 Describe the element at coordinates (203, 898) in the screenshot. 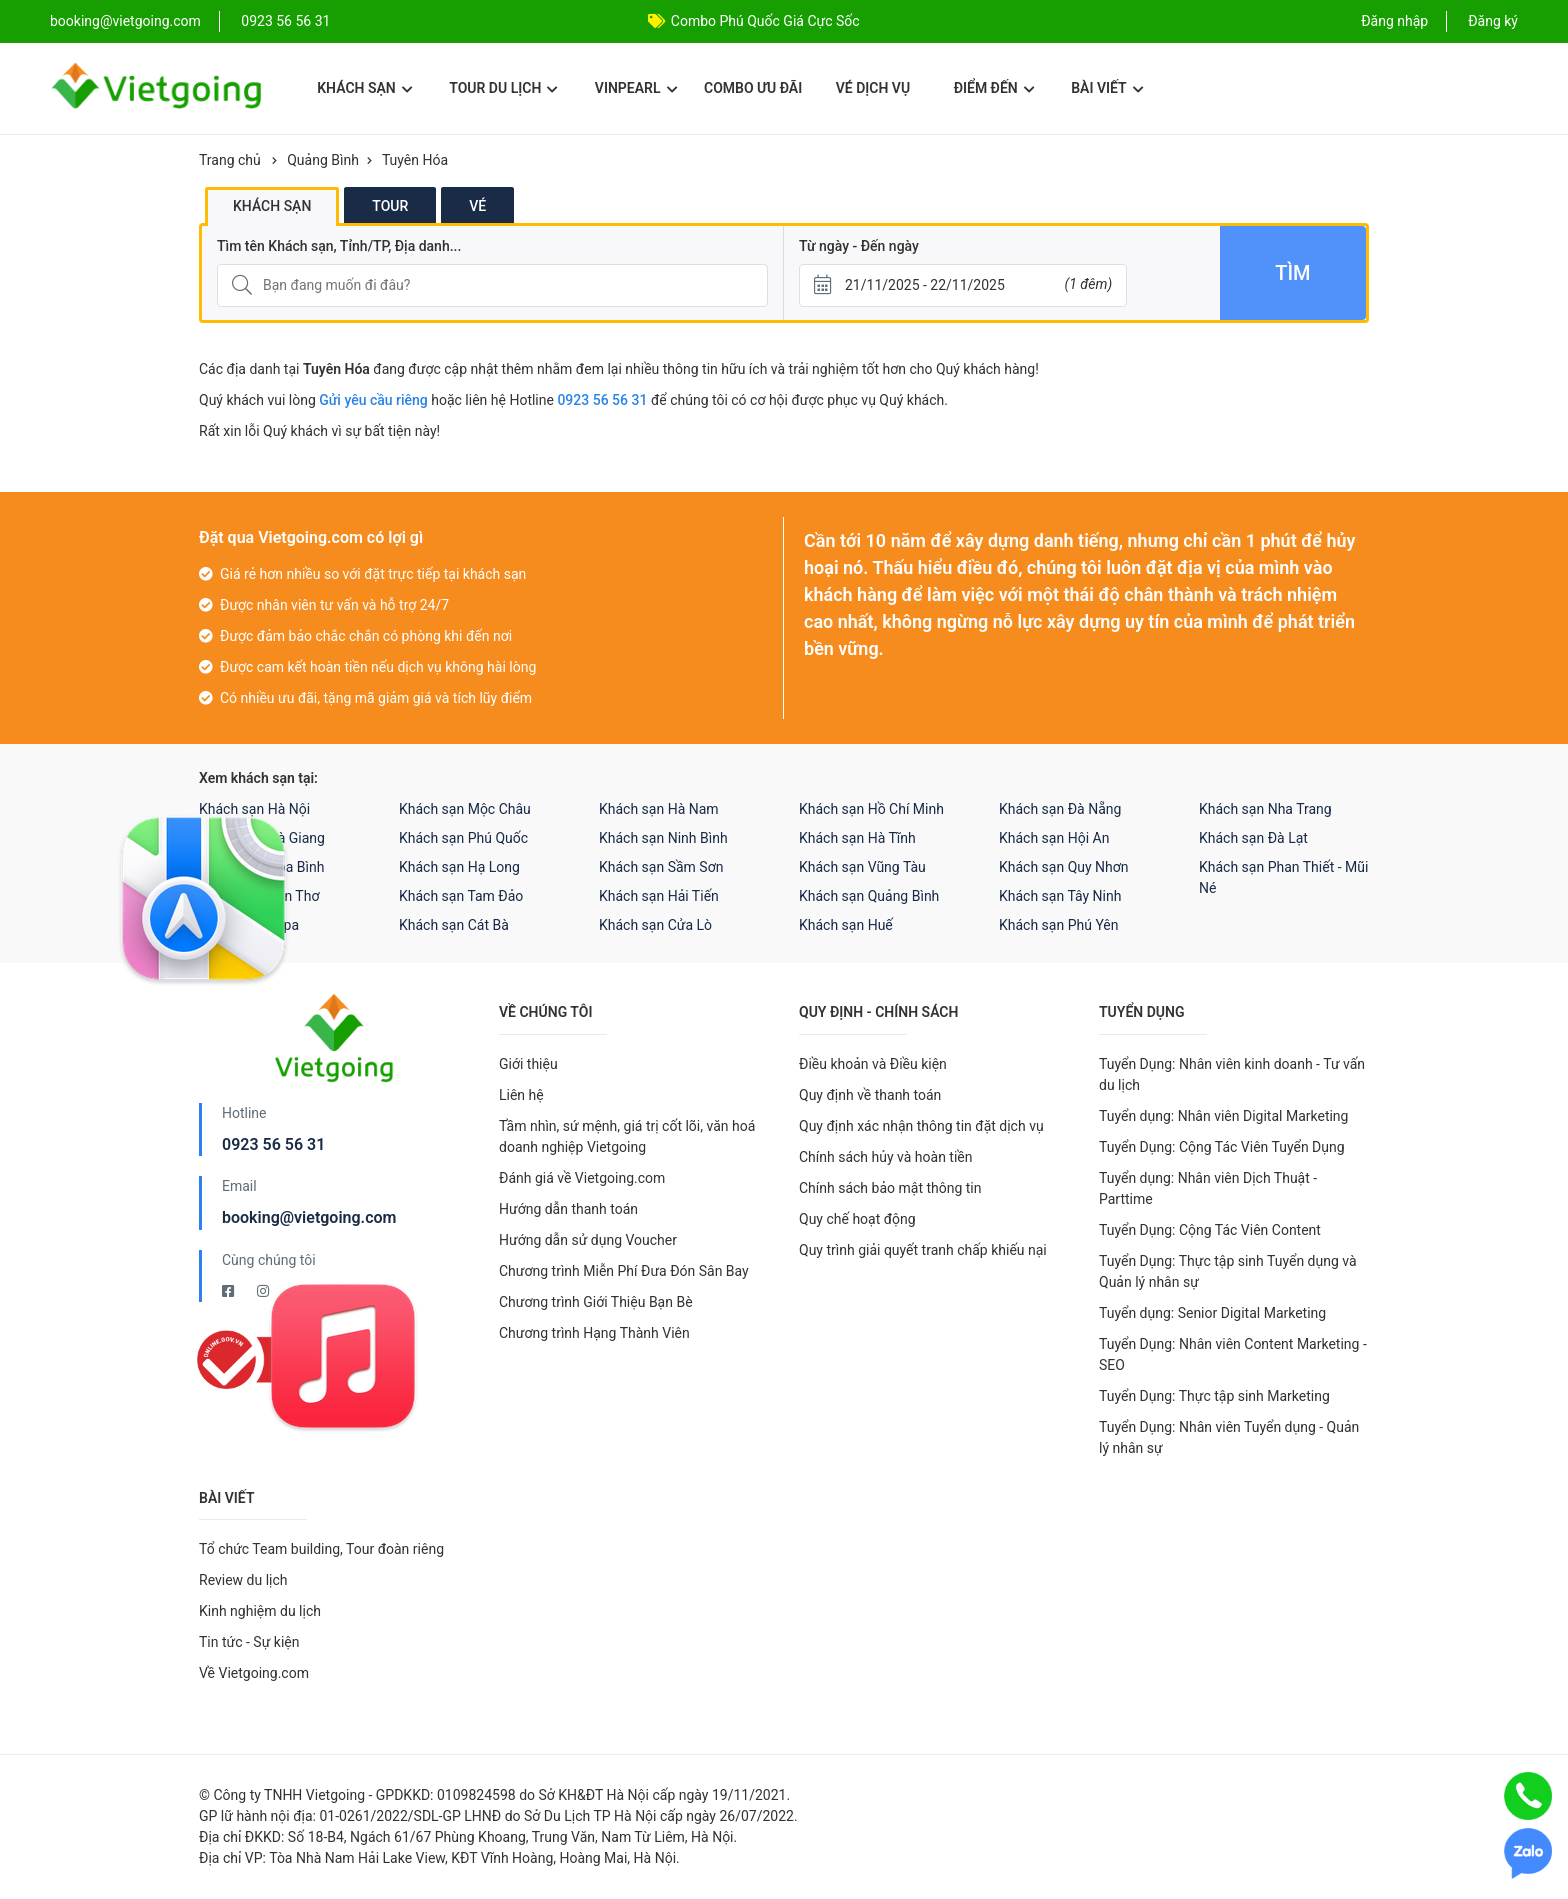

I see `open apple maps application` at that location.